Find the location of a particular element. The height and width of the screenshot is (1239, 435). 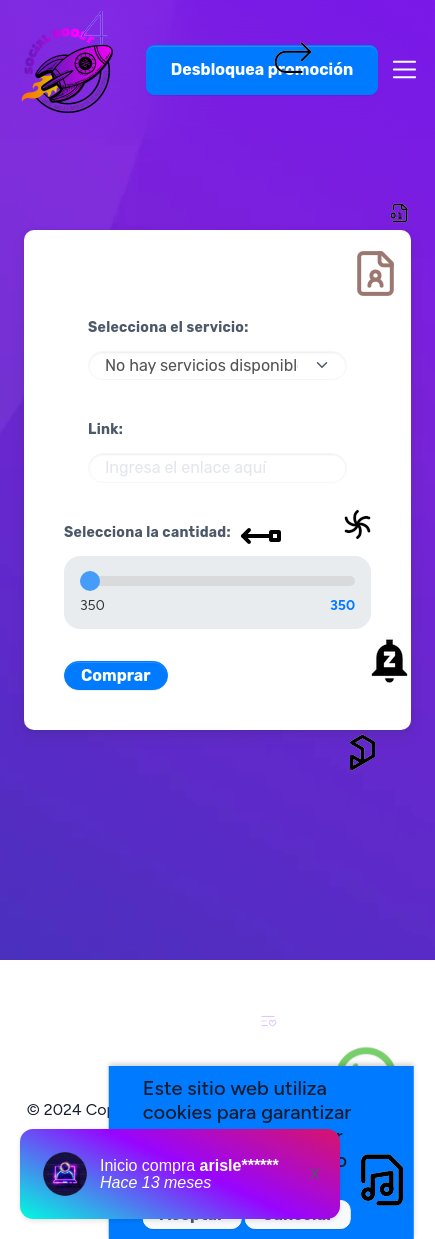

view a binary or data file is located at coordinates (400, 213).